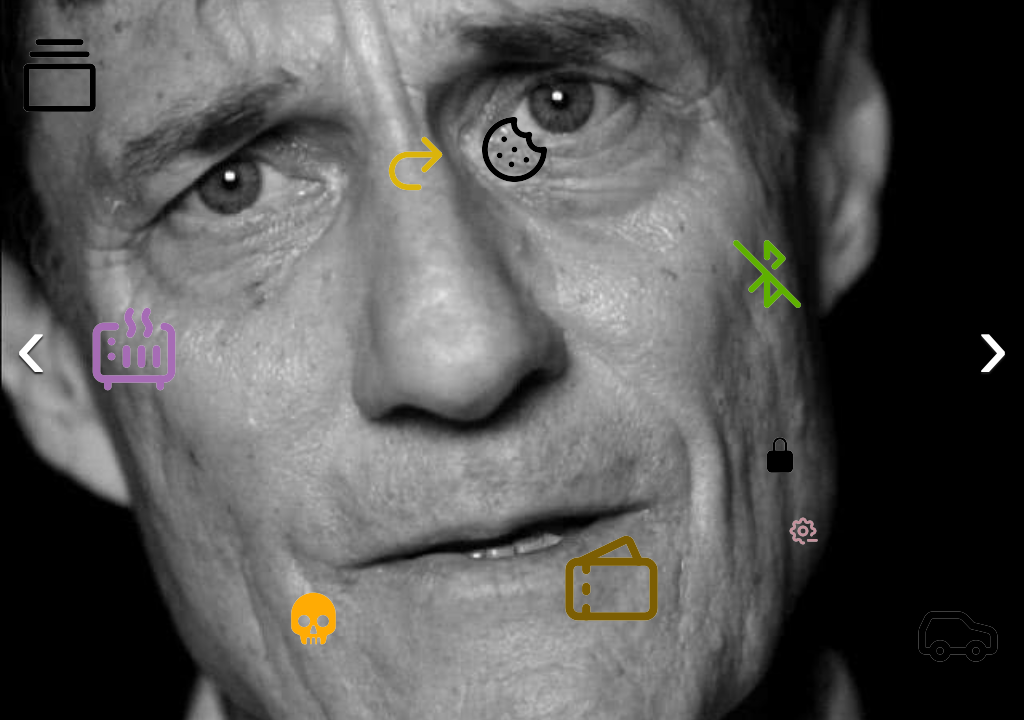  Describe the element at coordinates (313, 618) in the screenshot. I see `indicates danger or hazardous content` at that location.